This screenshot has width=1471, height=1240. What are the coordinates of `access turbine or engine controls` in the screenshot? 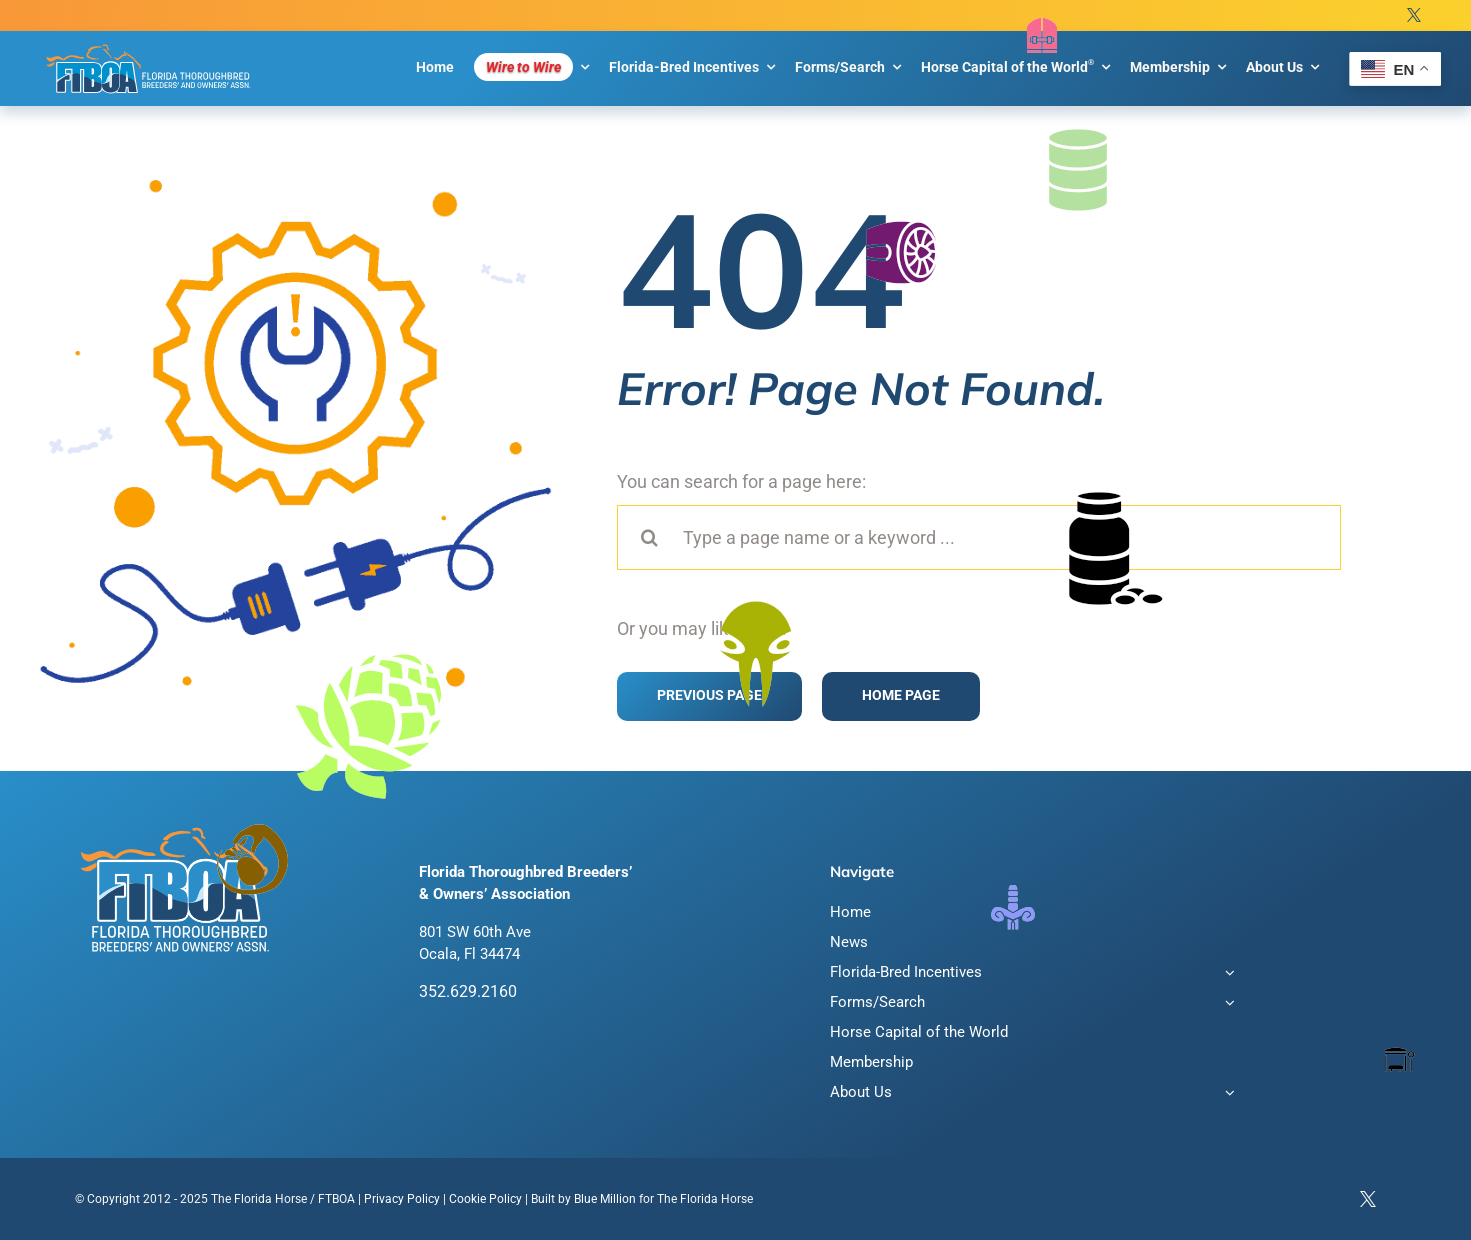 It's located at (901, 252).